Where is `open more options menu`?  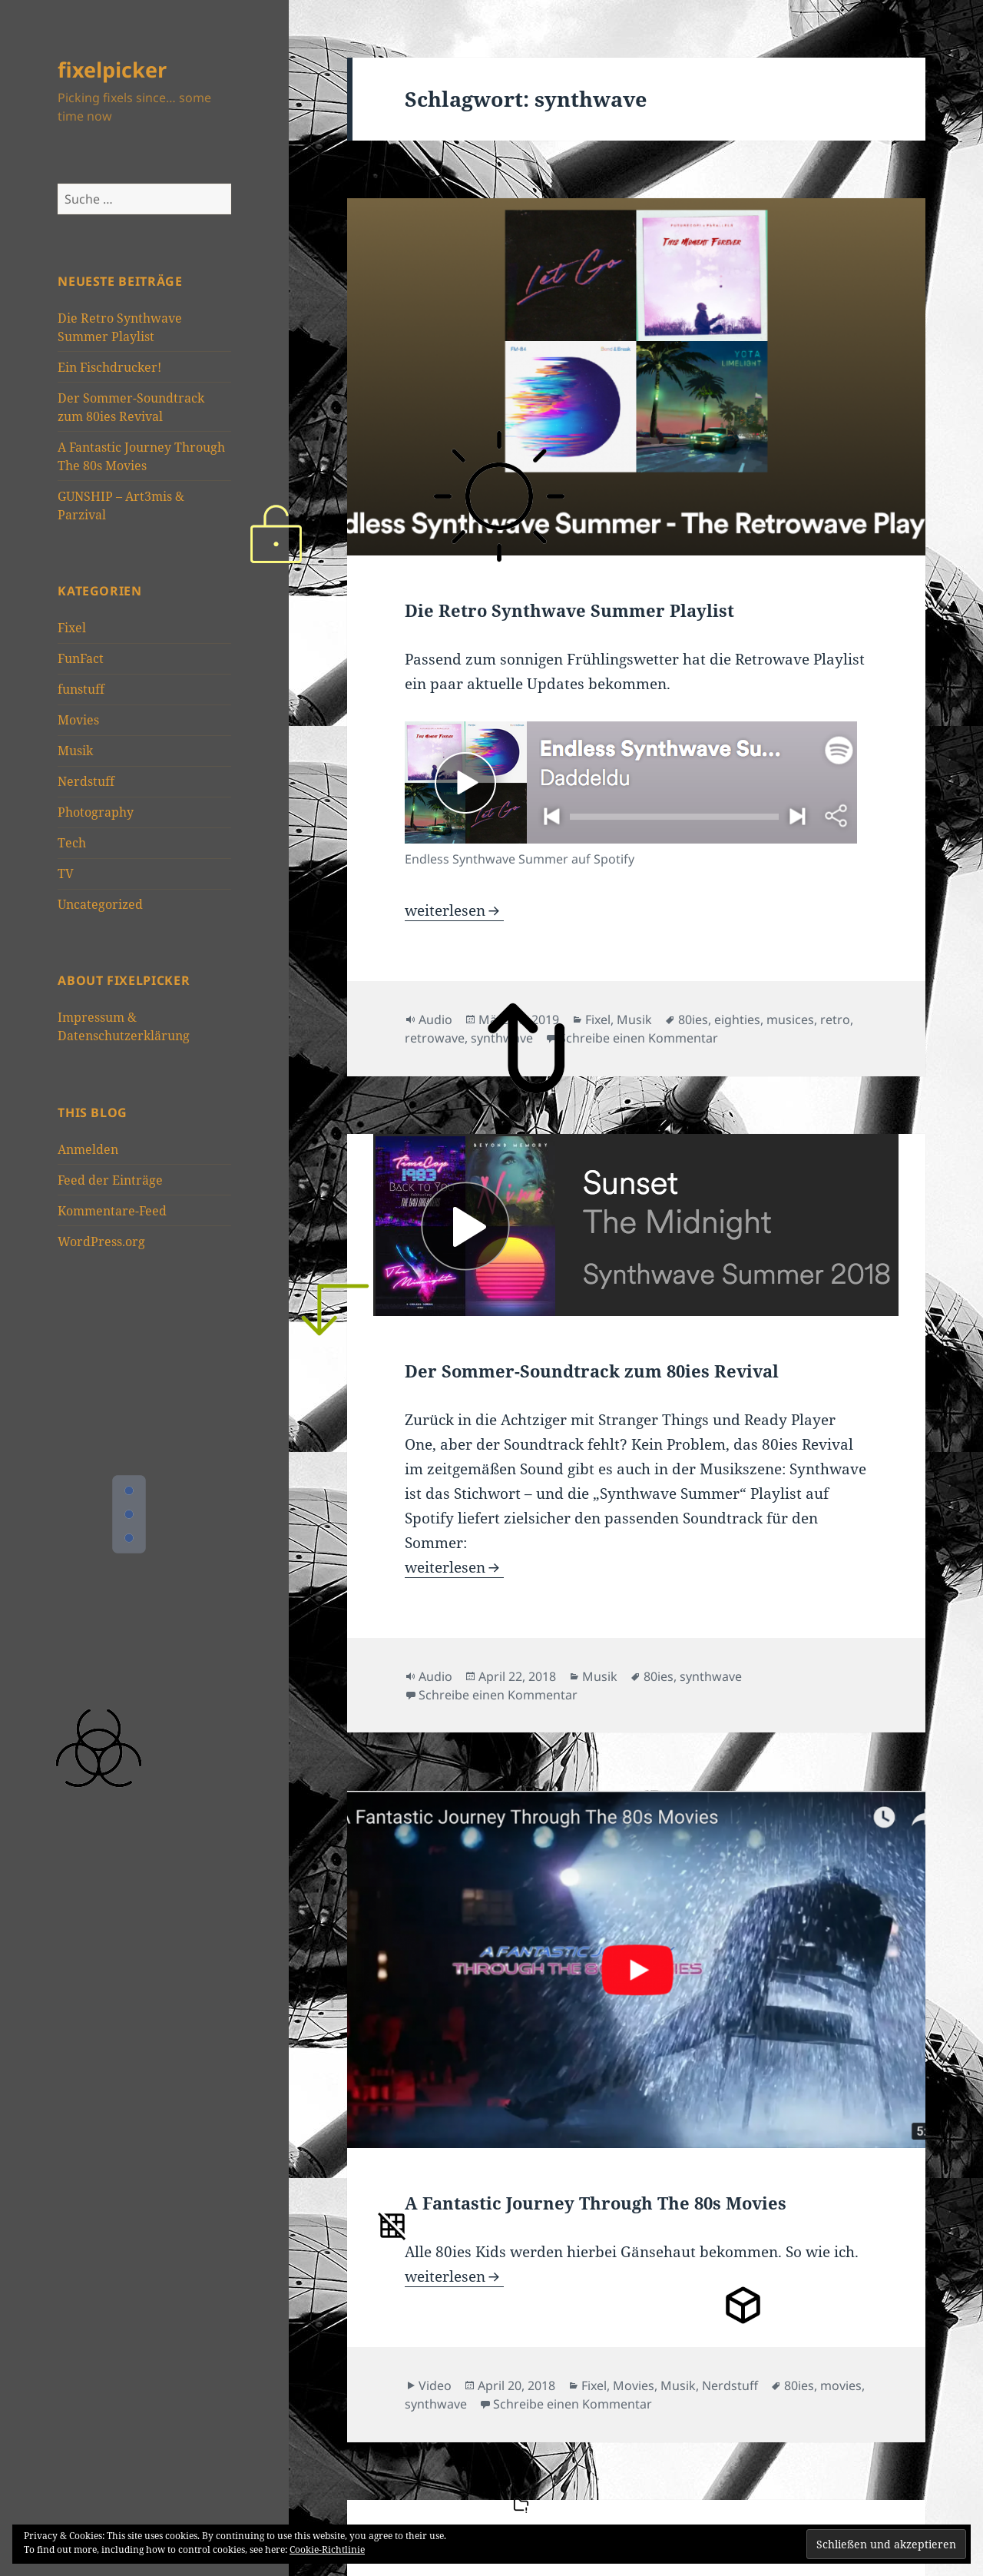 open more options menu is located at coordinates (129, 1514).